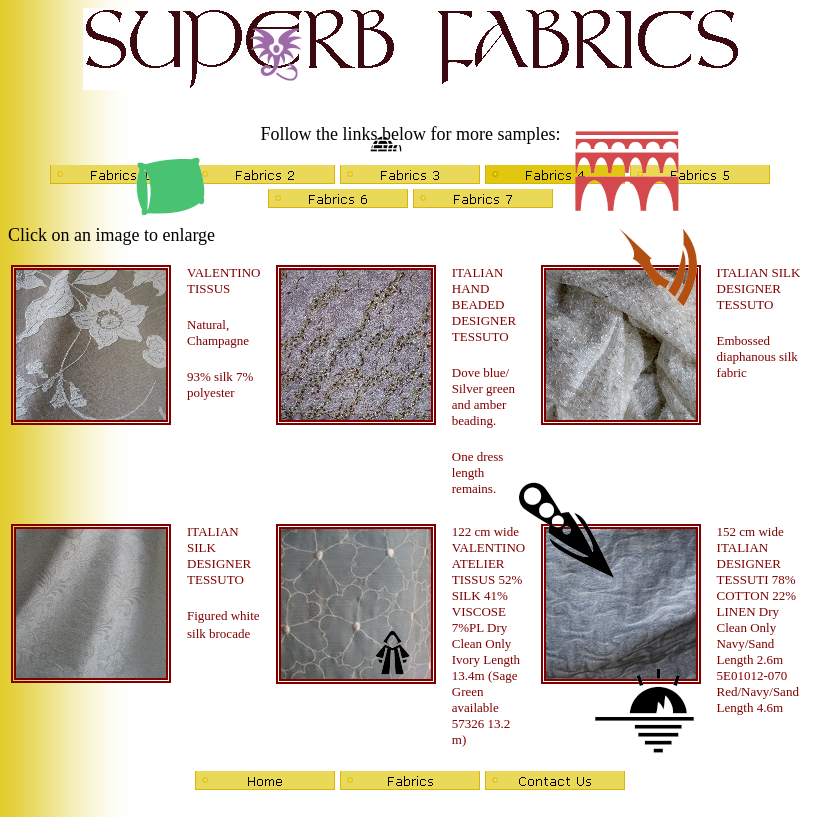 This screenshot has height=817, width=821. Describe the element at coordinates (170, 186) in the screenshot. I see `indicates sleep mode or rest state` at that location.